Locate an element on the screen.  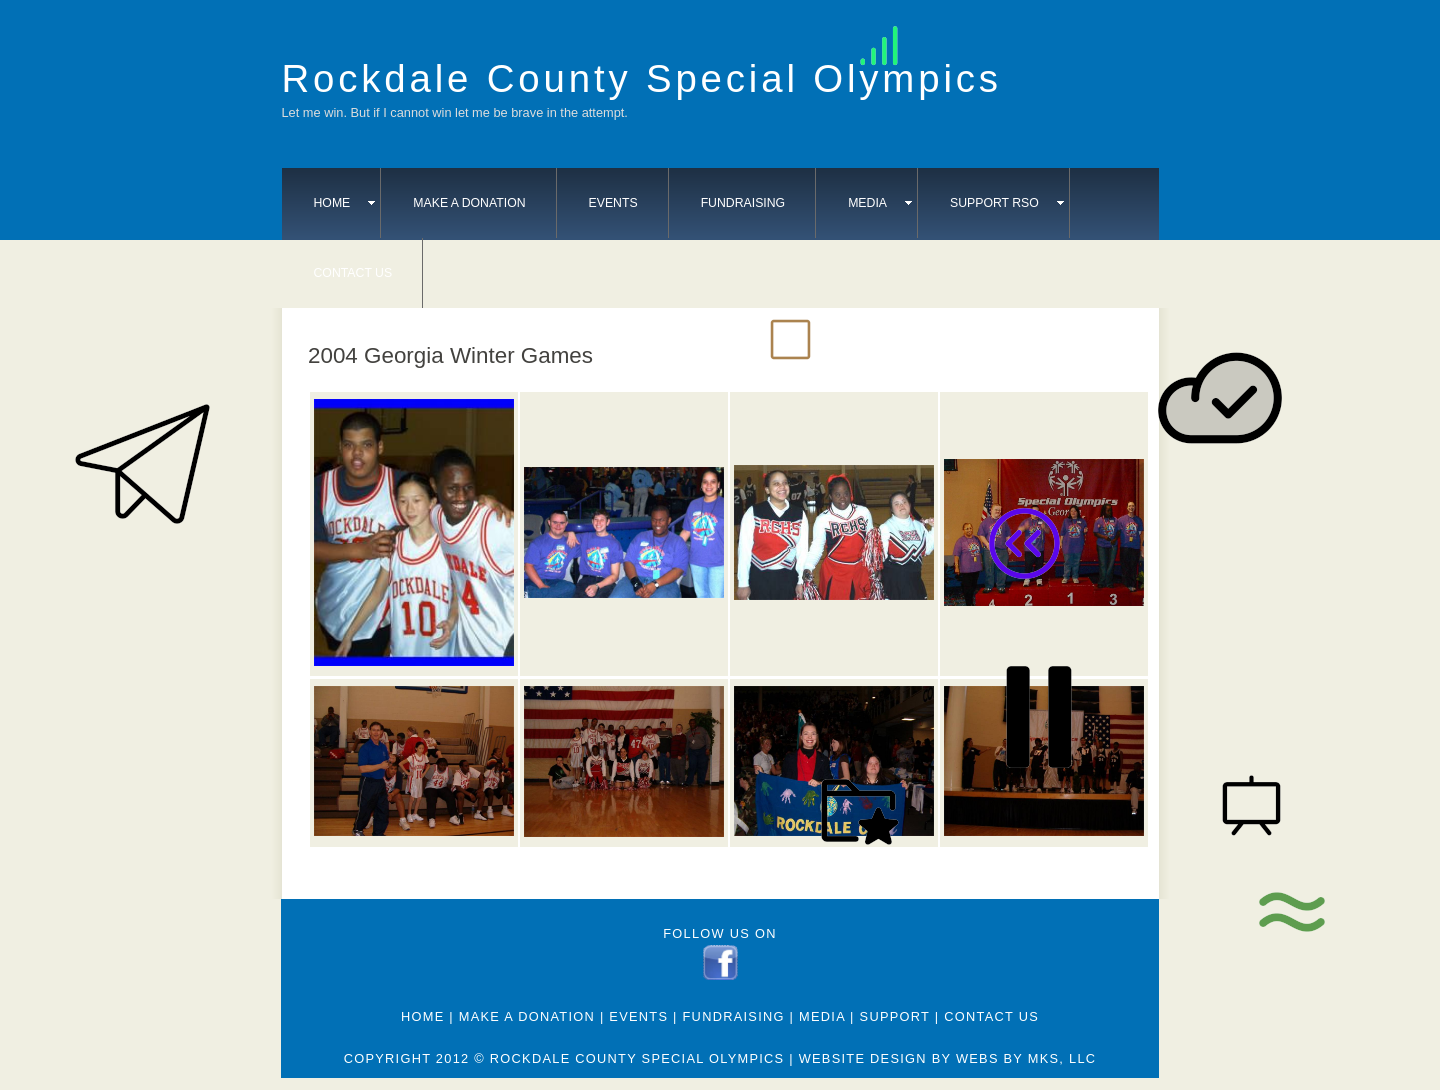
indicates strong cellular network connection is located at coordinates (886, 43).